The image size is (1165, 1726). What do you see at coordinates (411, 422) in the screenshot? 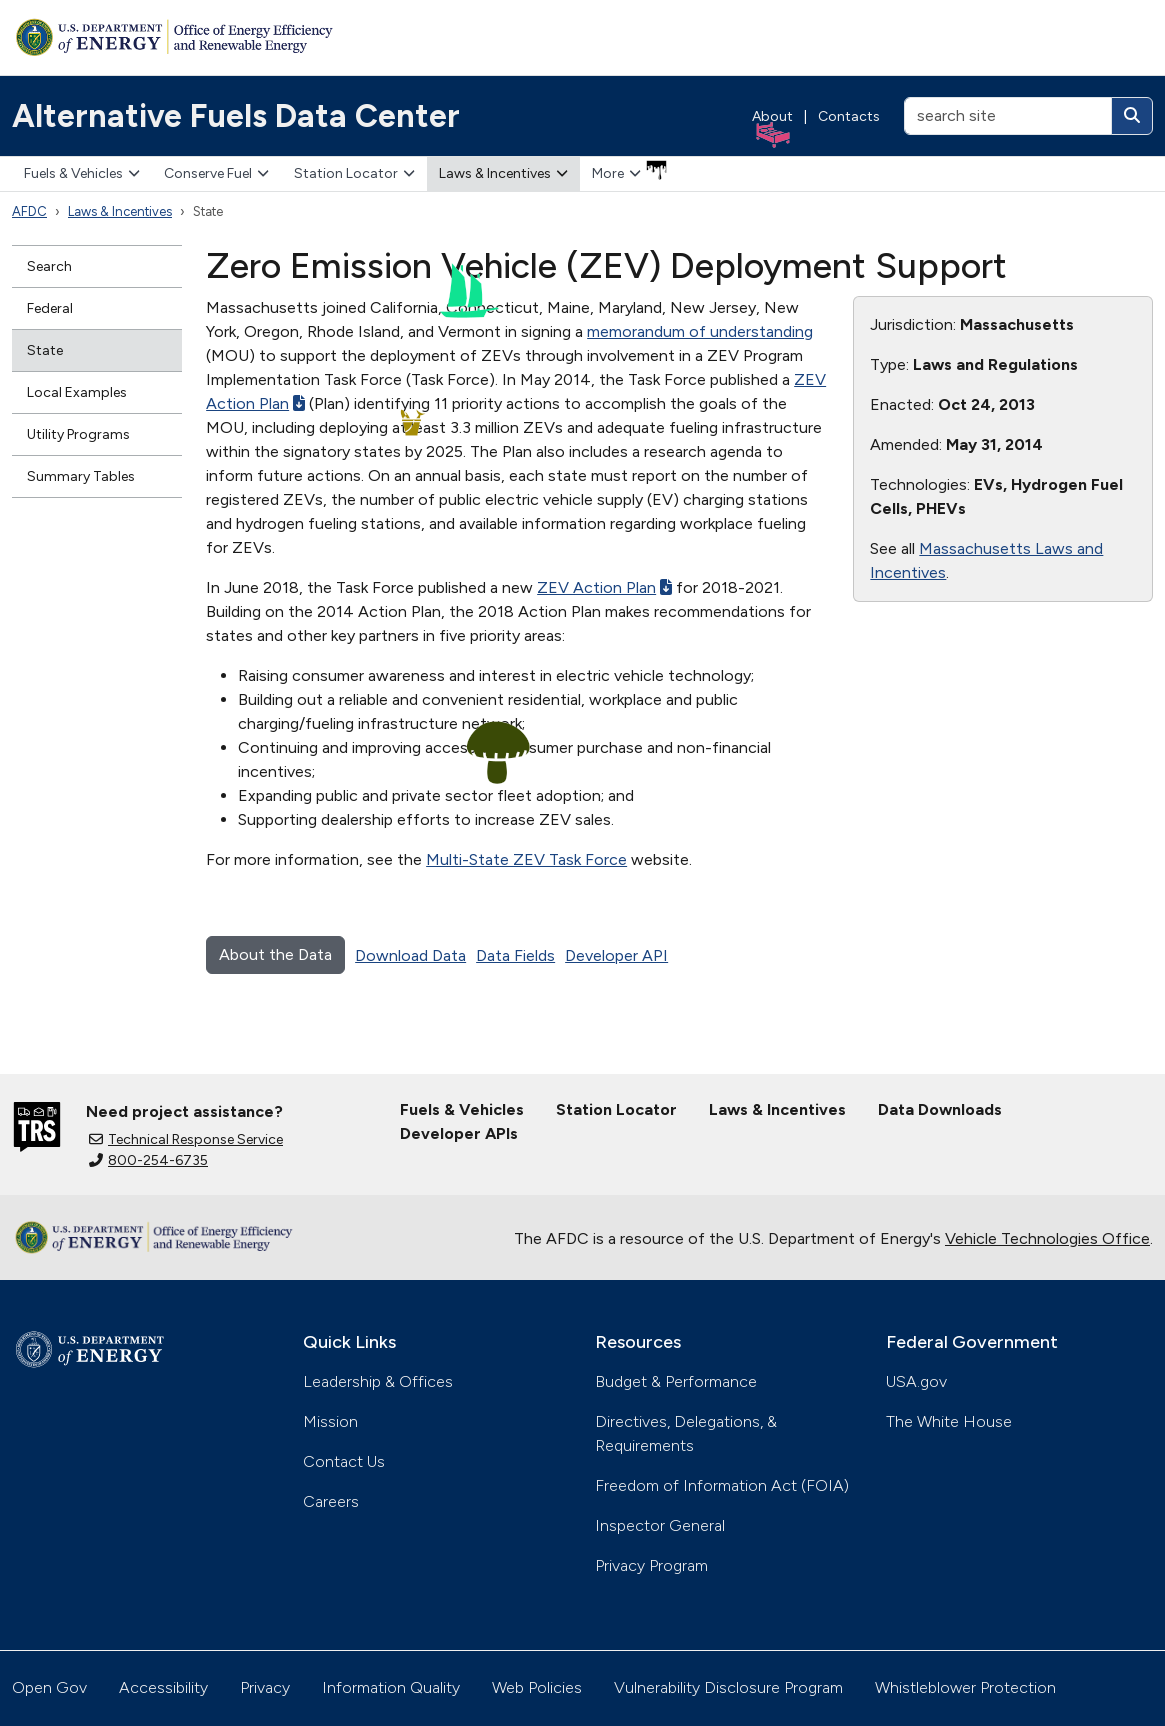
I see `view your fishing inventory or catch` at bounding box center [411, 422].